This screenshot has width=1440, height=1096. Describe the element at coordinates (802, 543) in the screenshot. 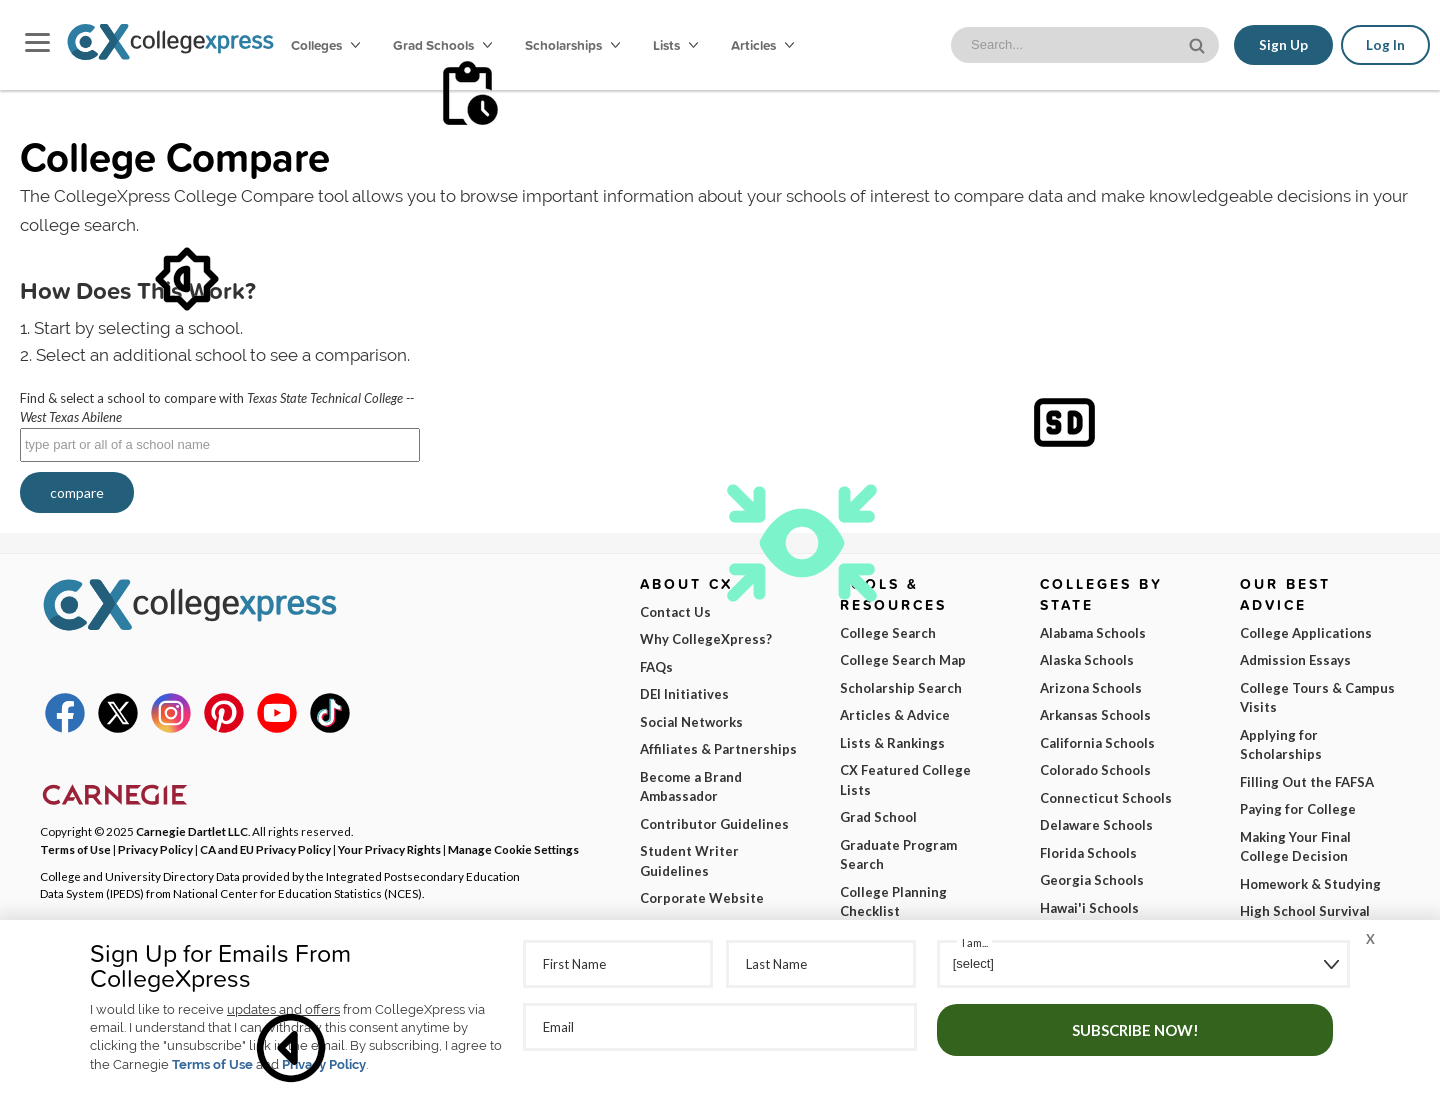

I see `focus view on selected element` at that location.